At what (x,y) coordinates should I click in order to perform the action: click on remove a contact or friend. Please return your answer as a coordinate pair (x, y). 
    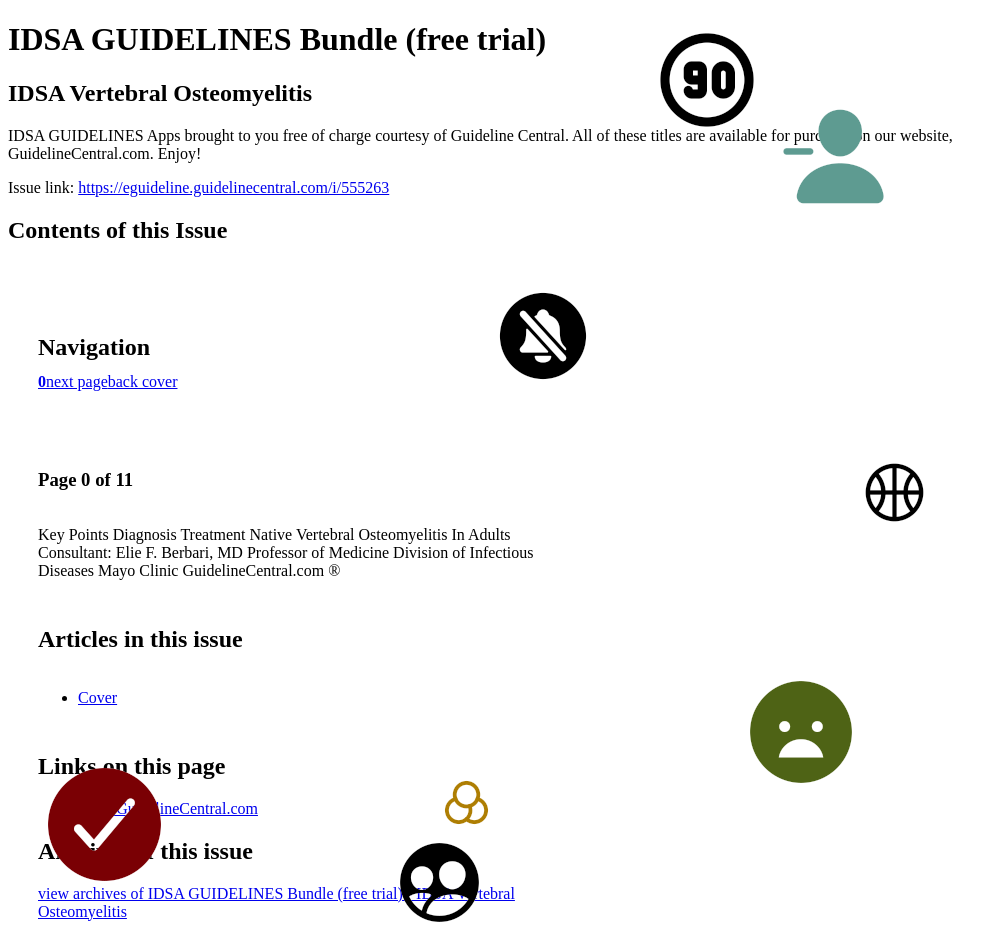
    Looking at the image, I should click on (833, 156).